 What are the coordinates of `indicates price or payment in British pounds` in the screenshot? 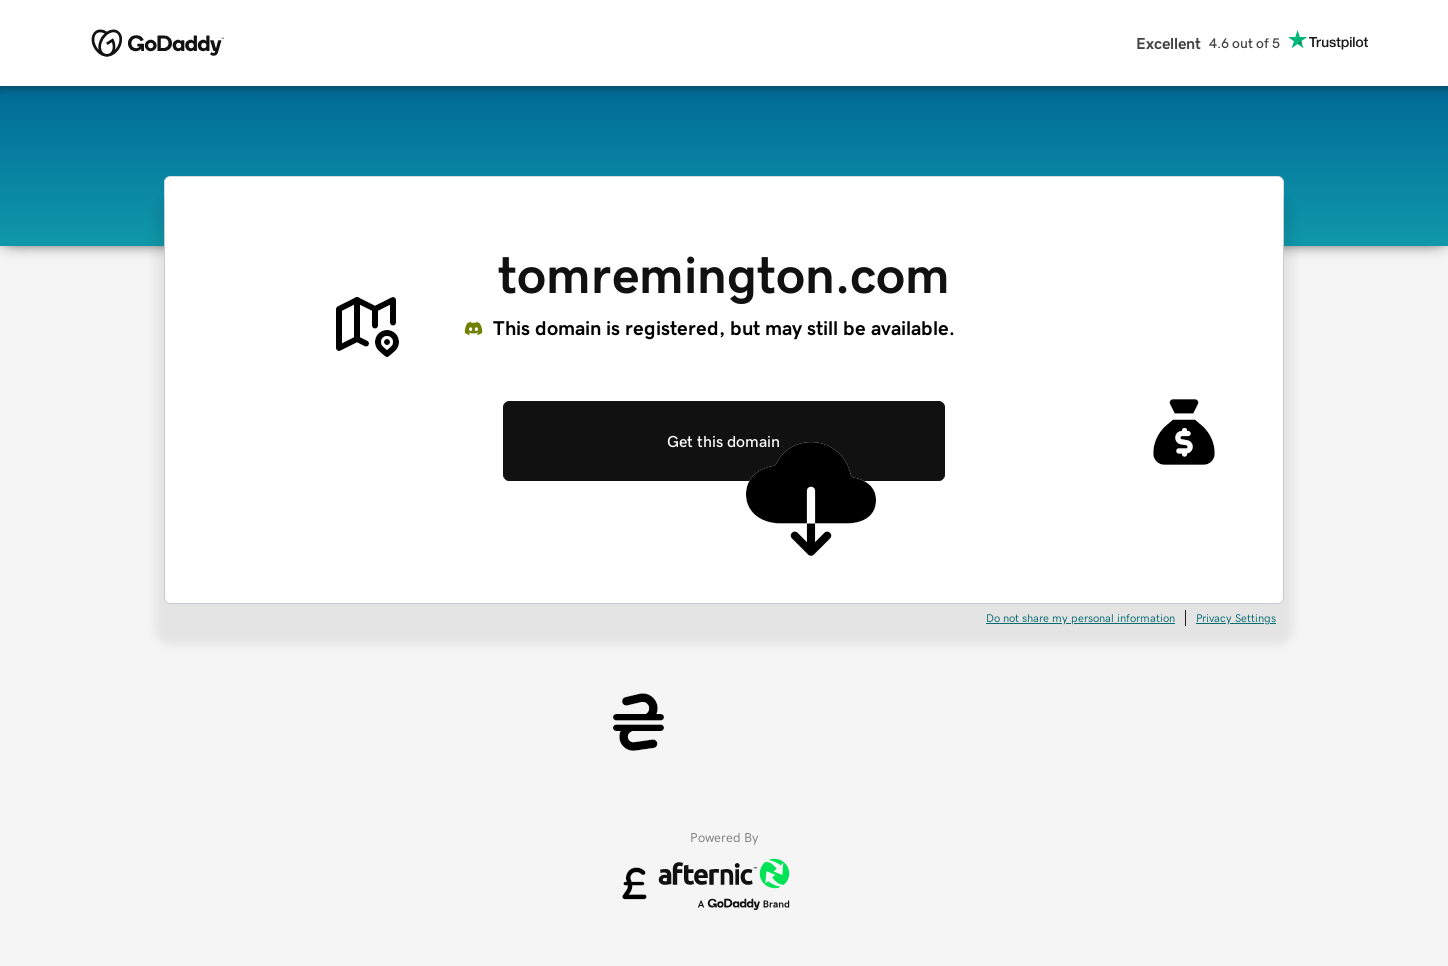 It's located at (635, 883).